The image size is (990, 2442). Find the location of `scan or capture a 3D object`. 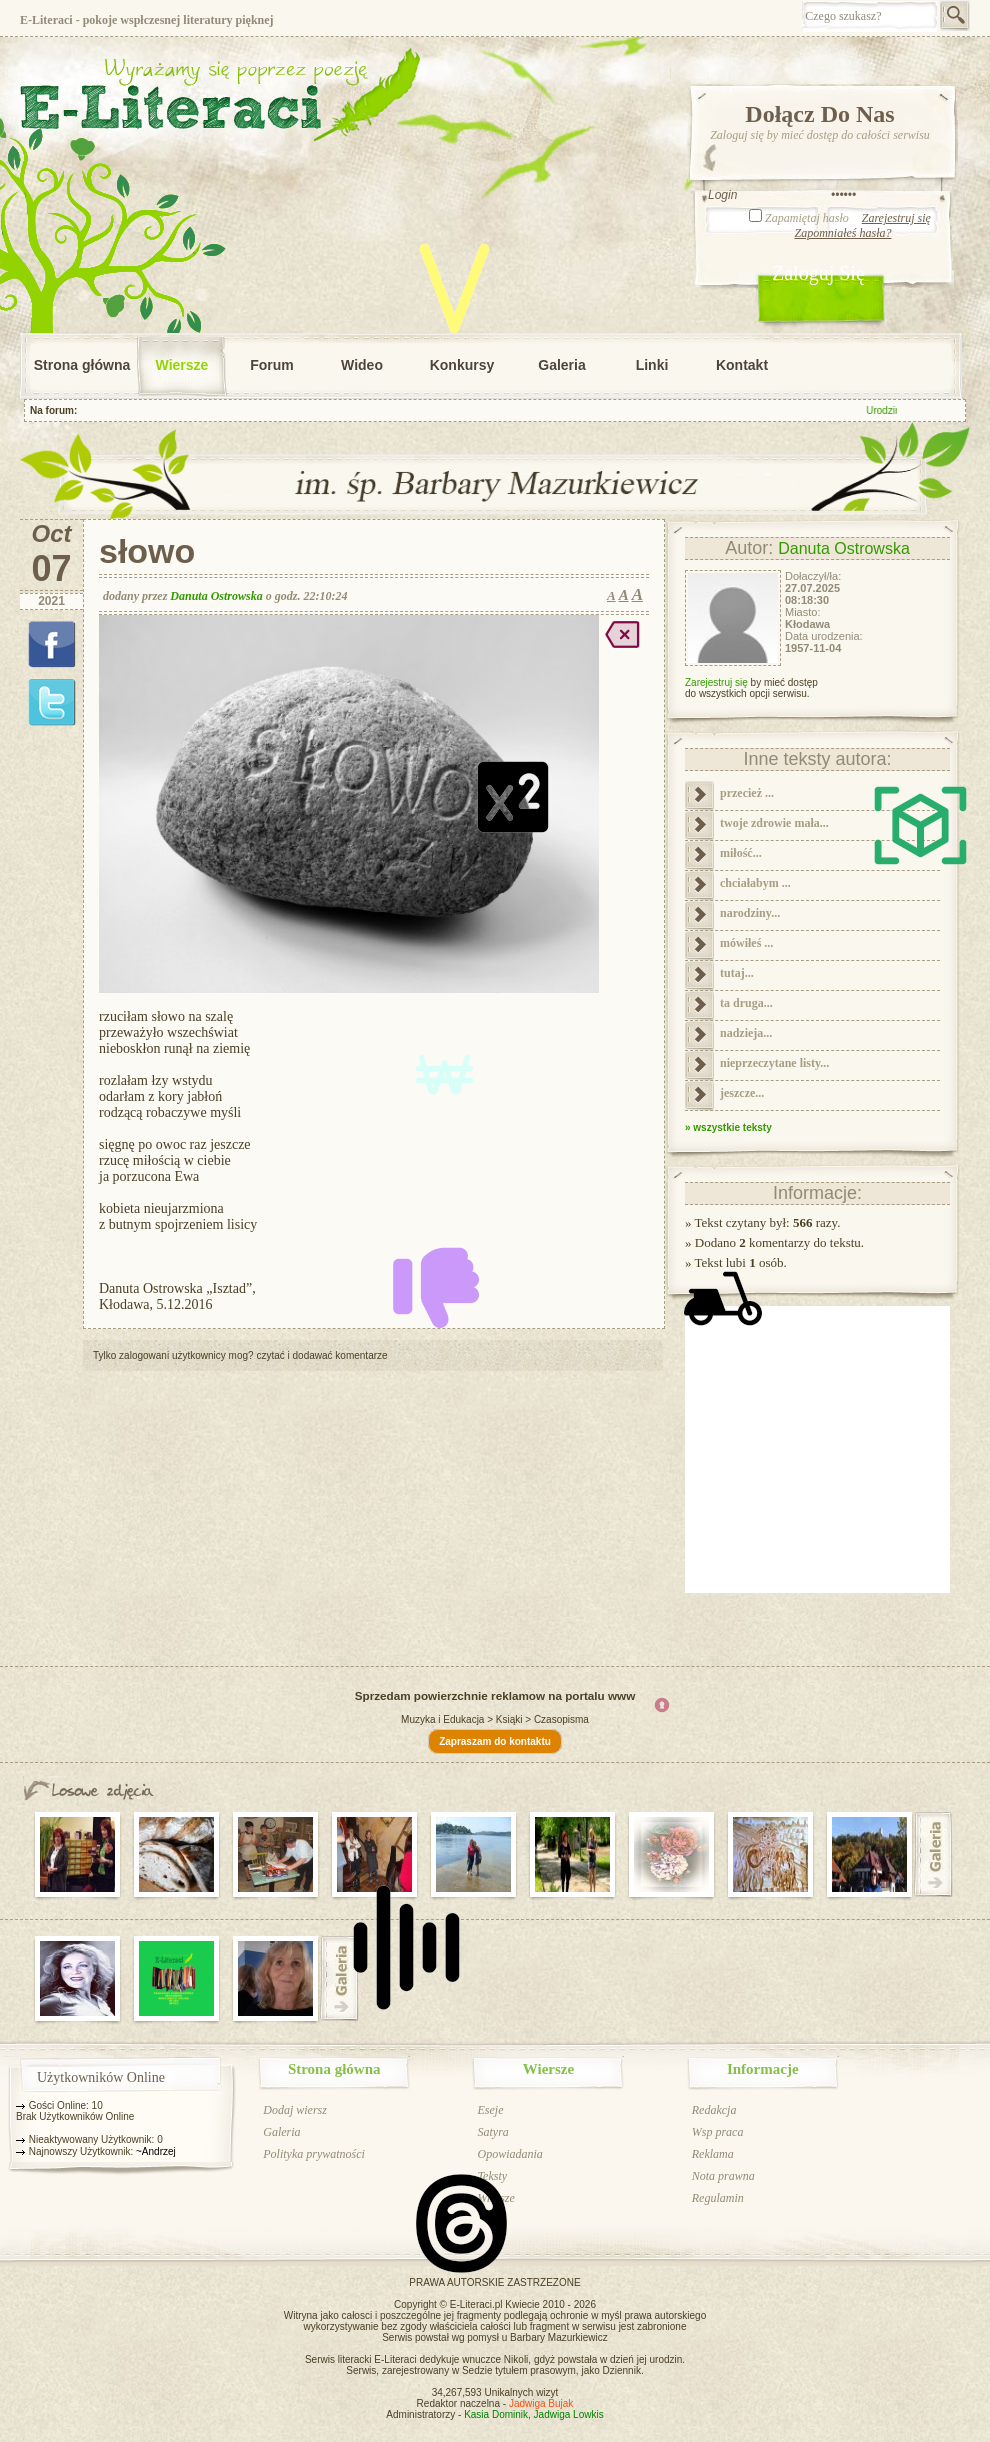

scan or capture a 3D object is located at coordinates (920, 825).